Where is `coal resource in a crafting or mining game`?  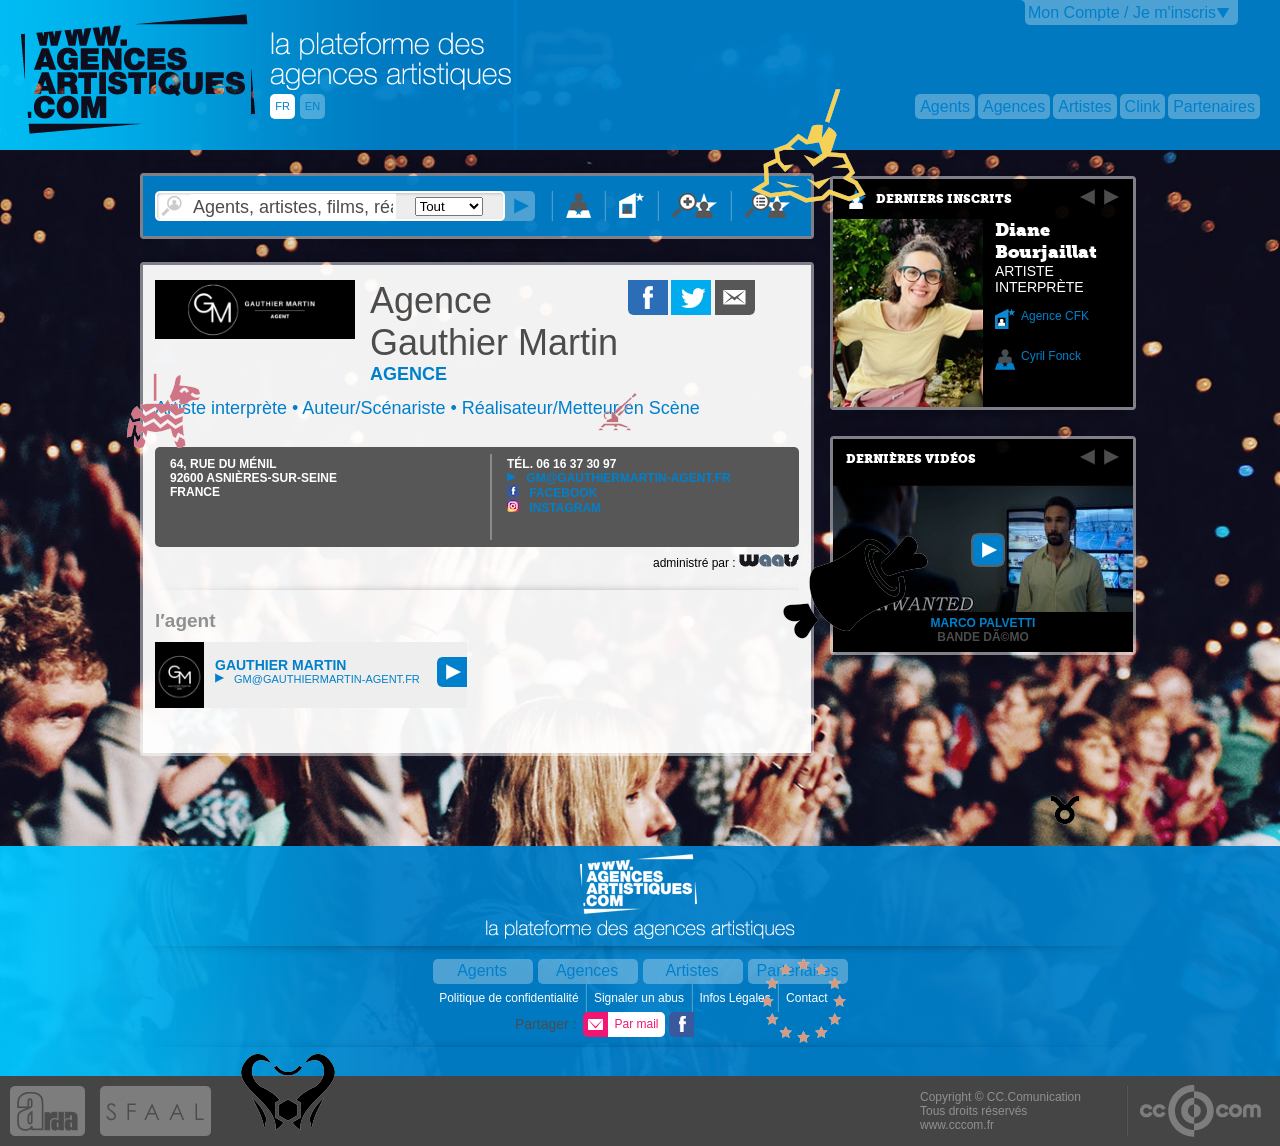 coal resource in a crafting or mining game is located at coordinates (809, 145).